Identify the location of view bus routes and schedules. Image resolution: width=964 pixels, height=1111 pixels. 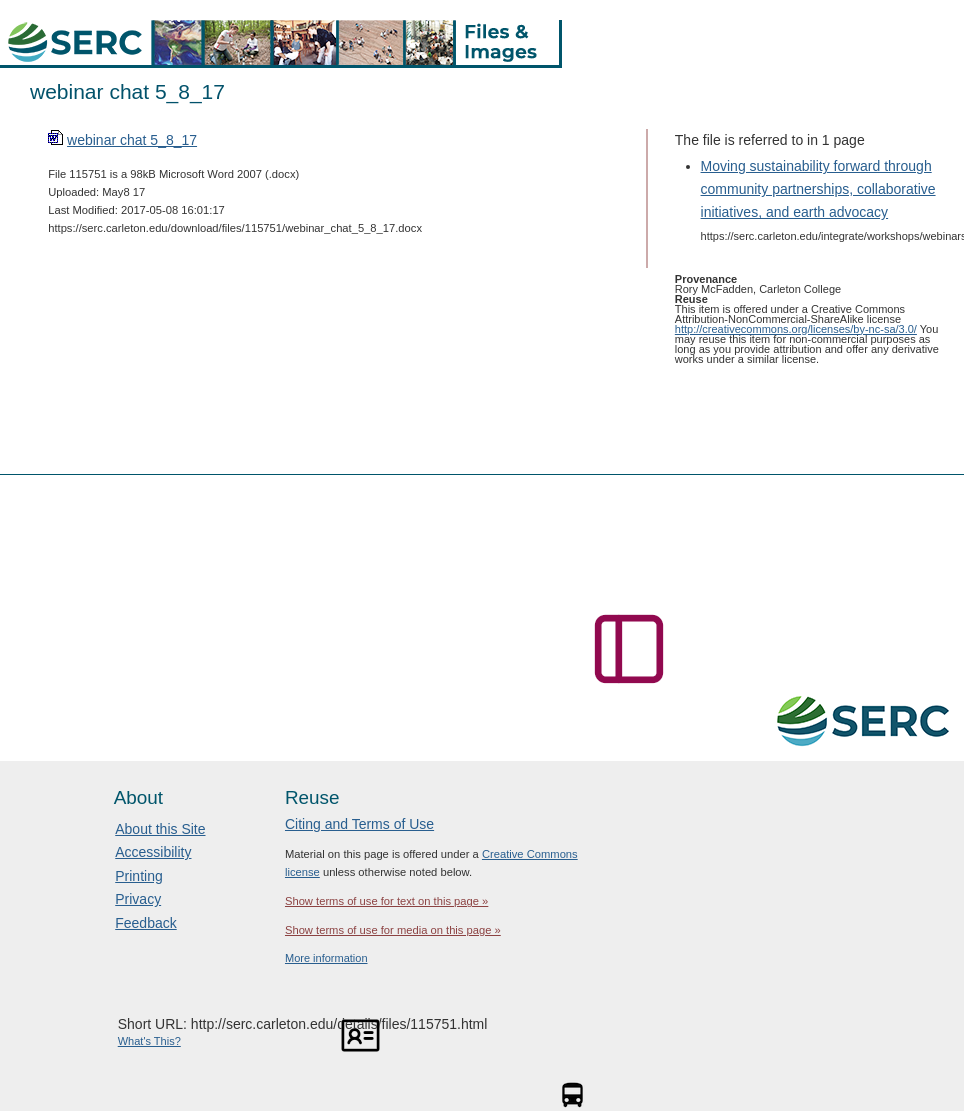
(572, 1095).